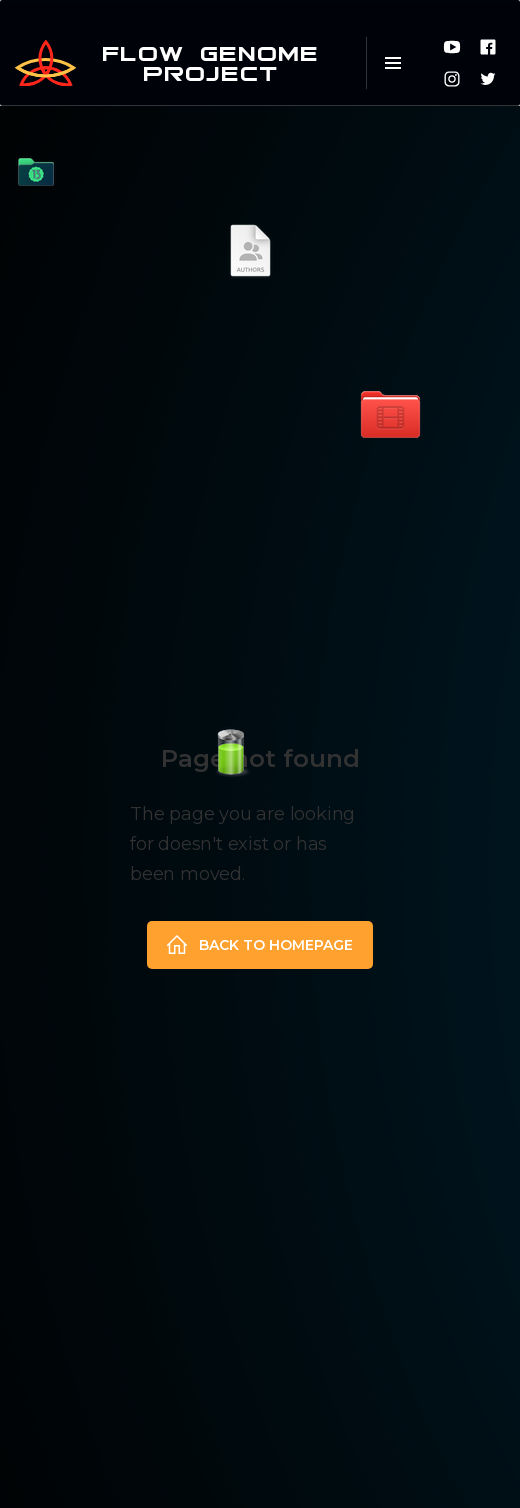 The width and height of the screenshot is (520, 1508). What do you see at coordinates (231, 752) in the screenshot?
I see `view current battery level` at bounding box center [231, 752].